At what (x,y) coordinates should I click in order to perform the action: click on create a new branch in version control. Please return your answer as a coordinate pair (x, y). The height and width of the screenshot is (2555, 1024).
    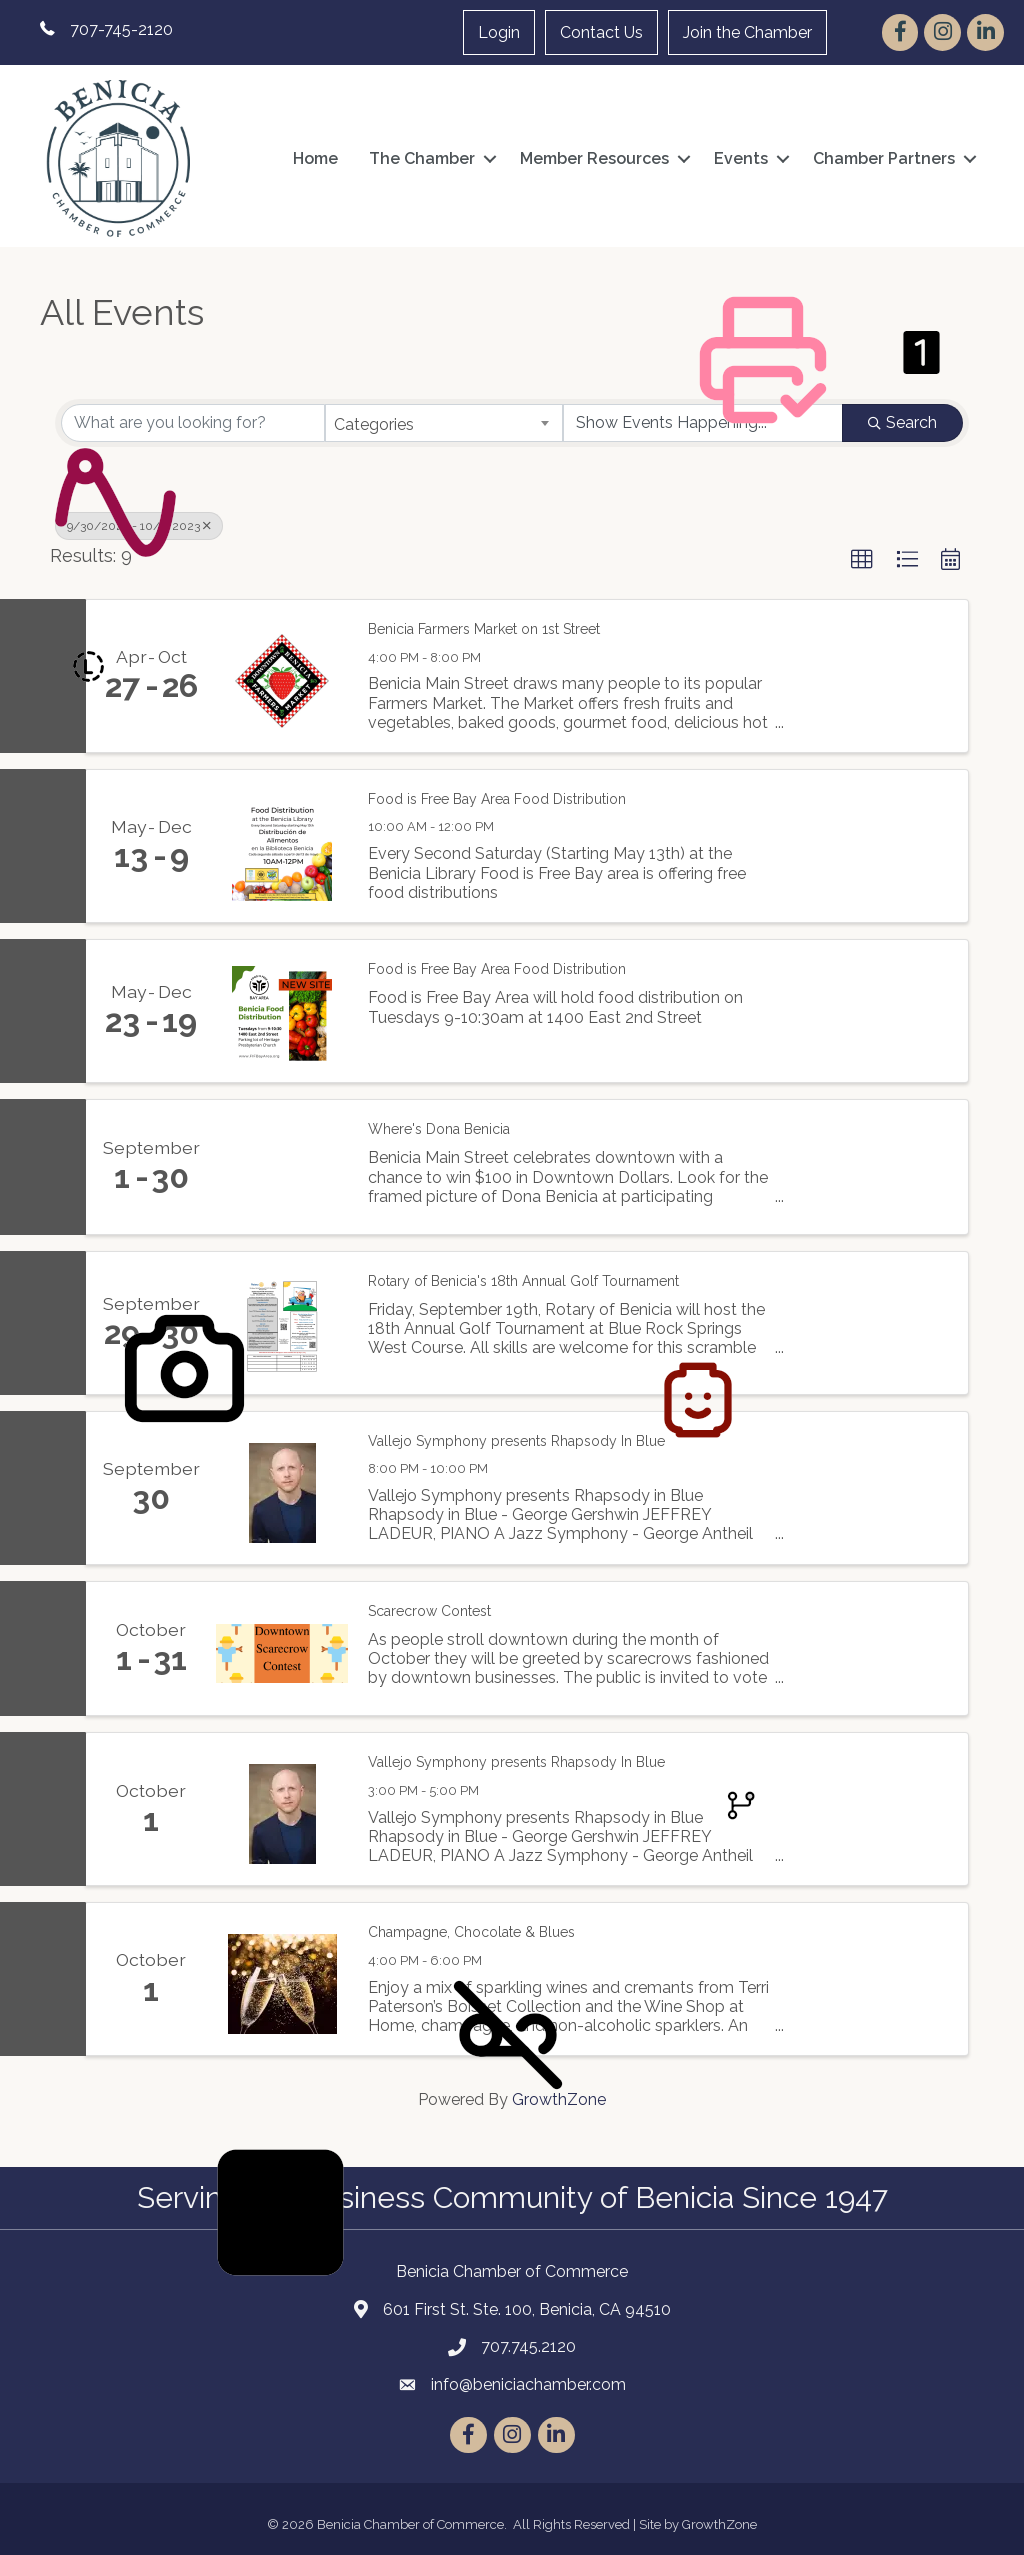
    Looking at the image, I should click on (739, 1805).